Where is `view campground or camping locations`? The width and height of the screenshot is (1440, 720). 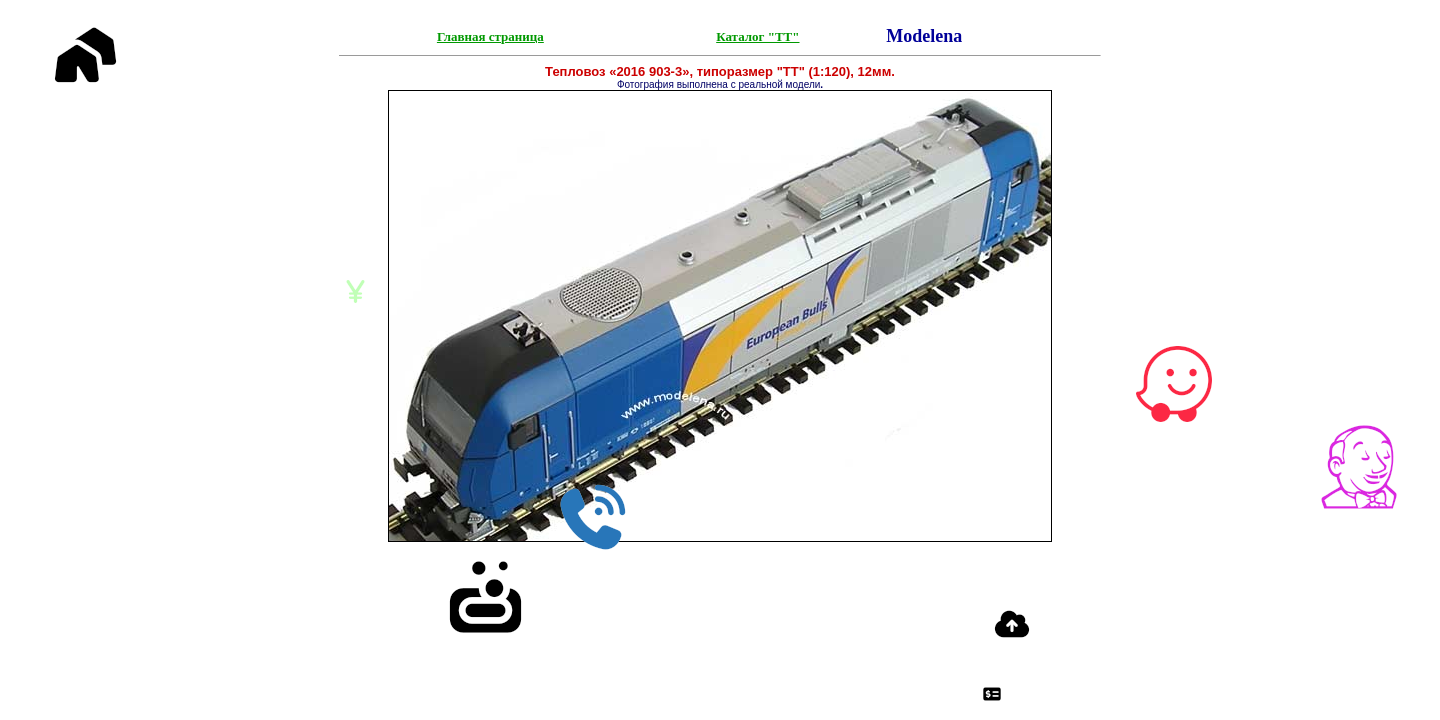 view campground or camping locations is located at coordinates (85, 54).